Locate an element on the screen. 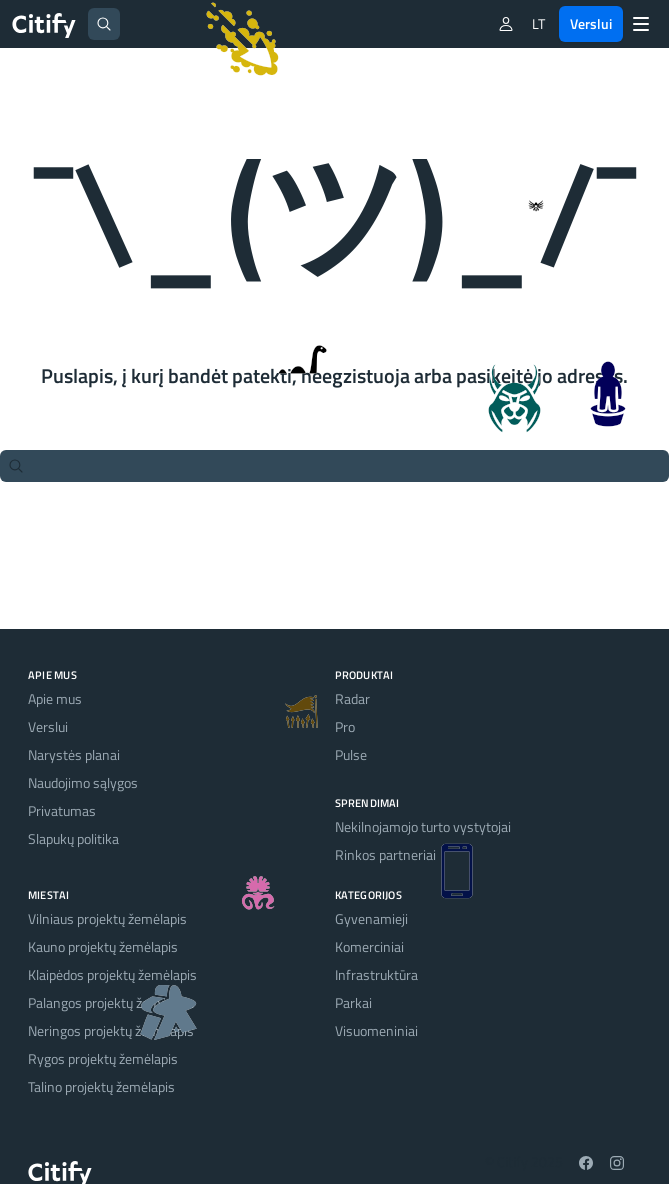 The width and height of the screenshot is (669, 1184). select lynx character or avatar is located at coordinates (514, 398).